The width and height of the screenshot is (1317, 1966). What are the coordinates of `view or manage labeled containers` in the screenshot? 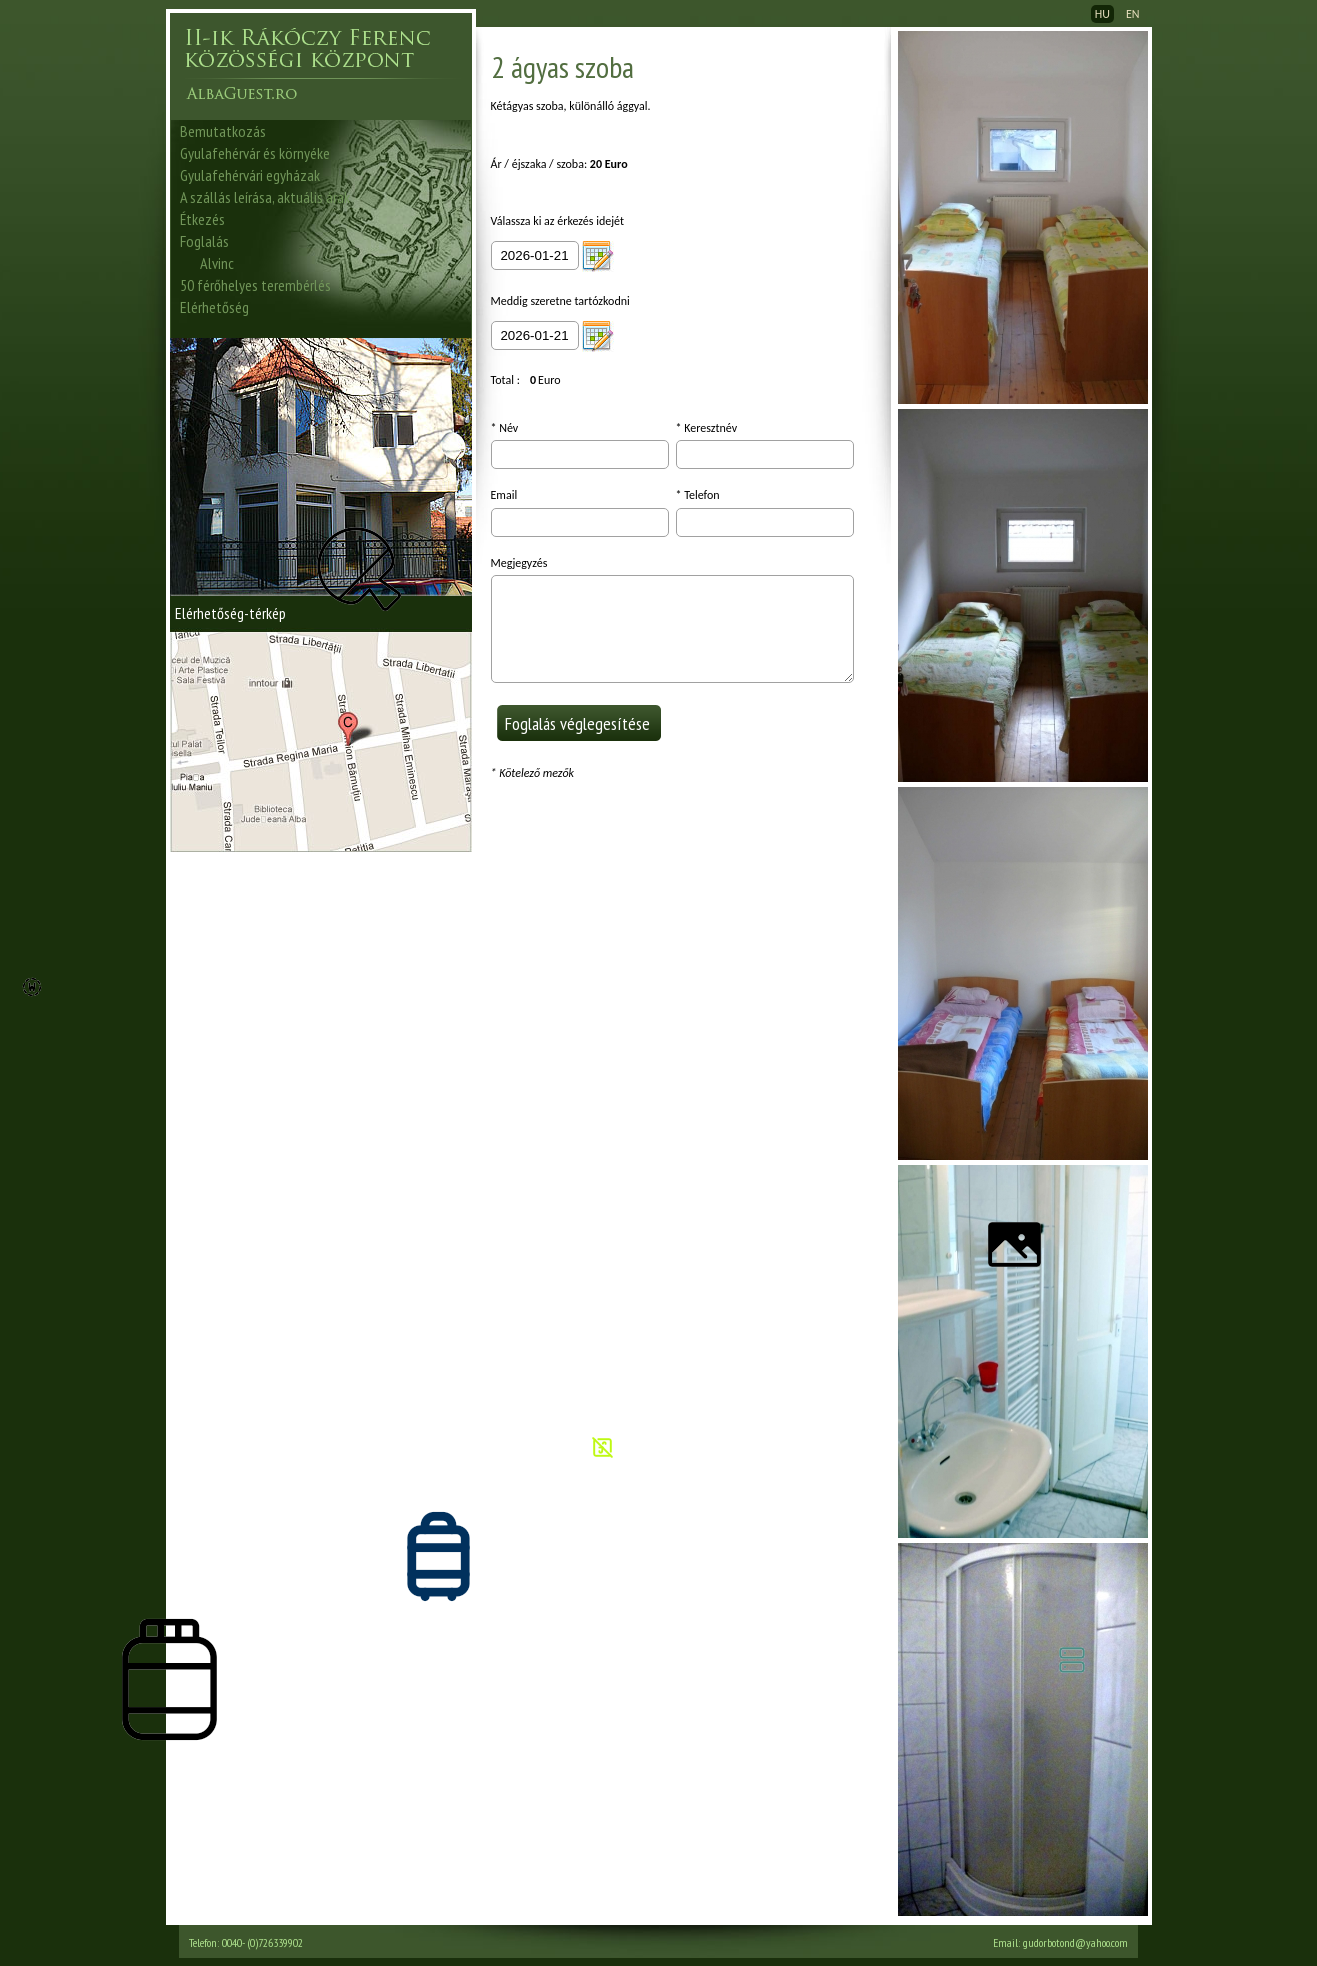 It's located at (169, 1679).